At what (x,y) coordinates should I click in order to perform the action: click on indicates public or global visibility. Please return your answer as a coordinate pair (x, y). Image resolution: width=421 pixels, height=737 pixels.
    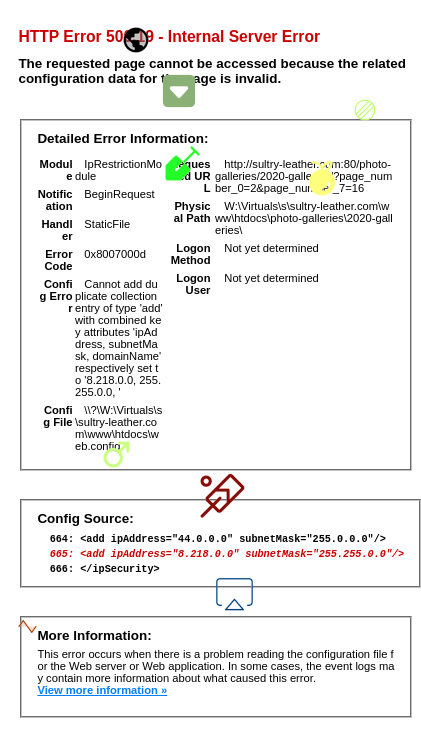
    Looking at the image, I should click on (136, 40).